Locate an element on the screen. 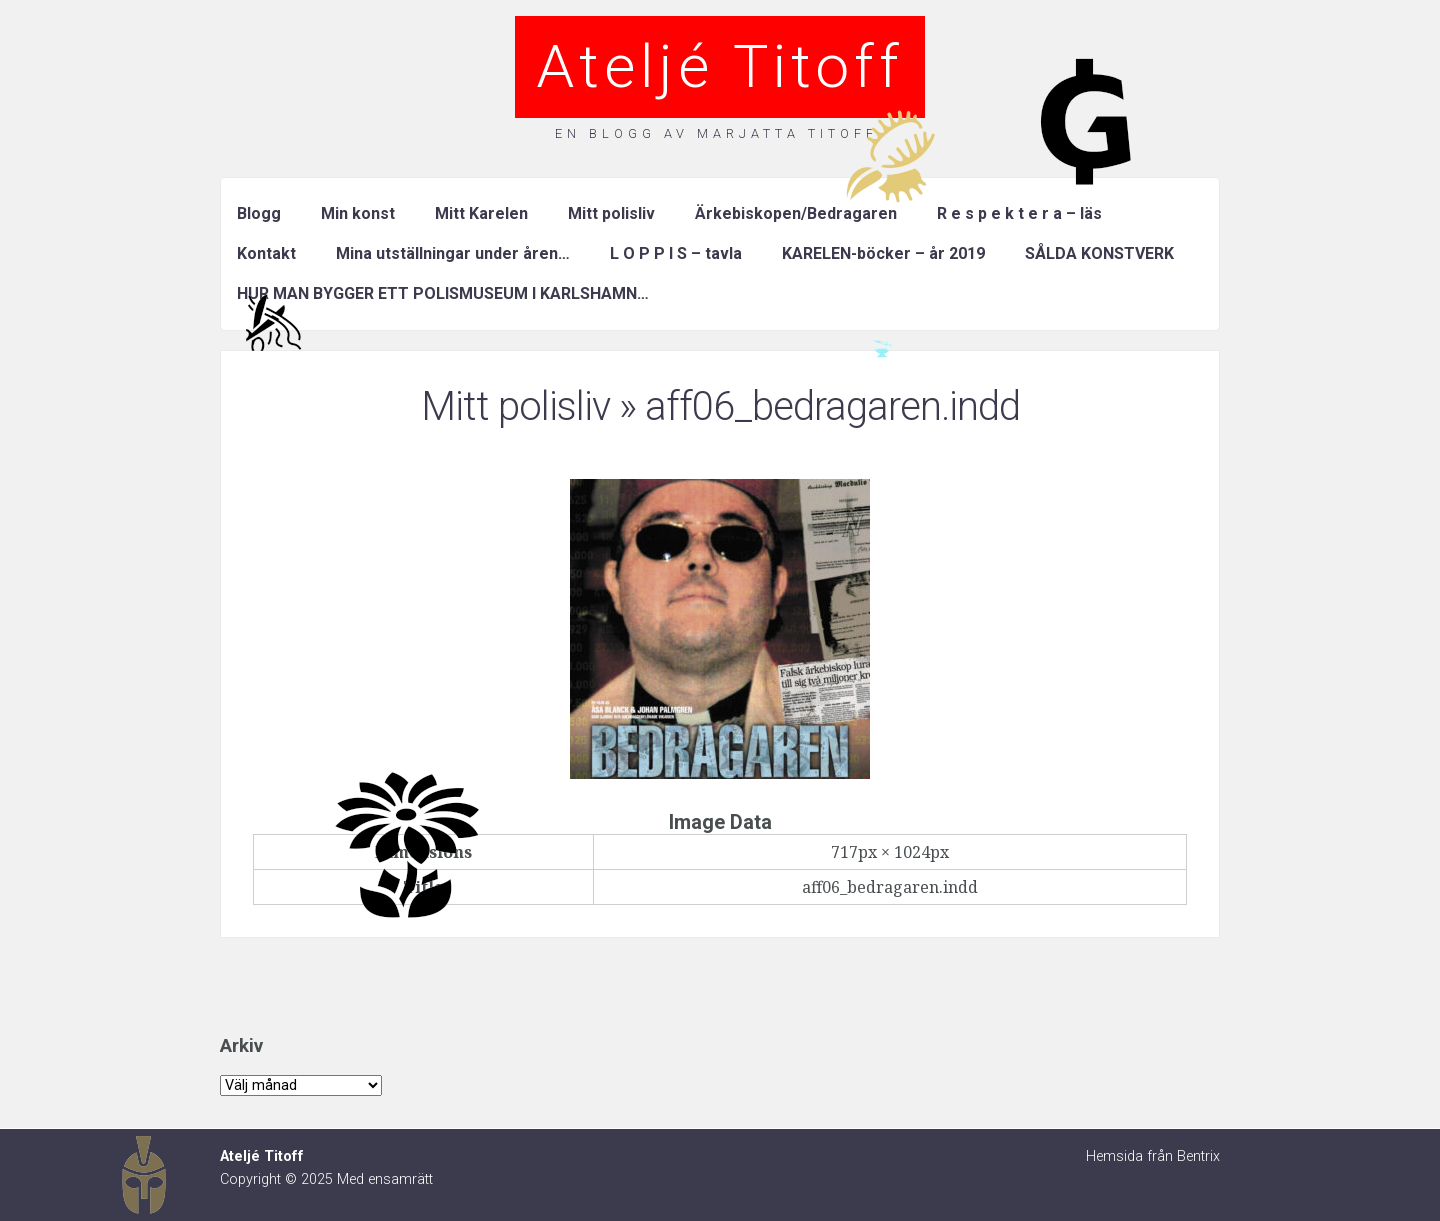 This screenshot has height=1221, width=1440. decorative flower icon for nature or garden-themed content is located at coordinates (406, 842).